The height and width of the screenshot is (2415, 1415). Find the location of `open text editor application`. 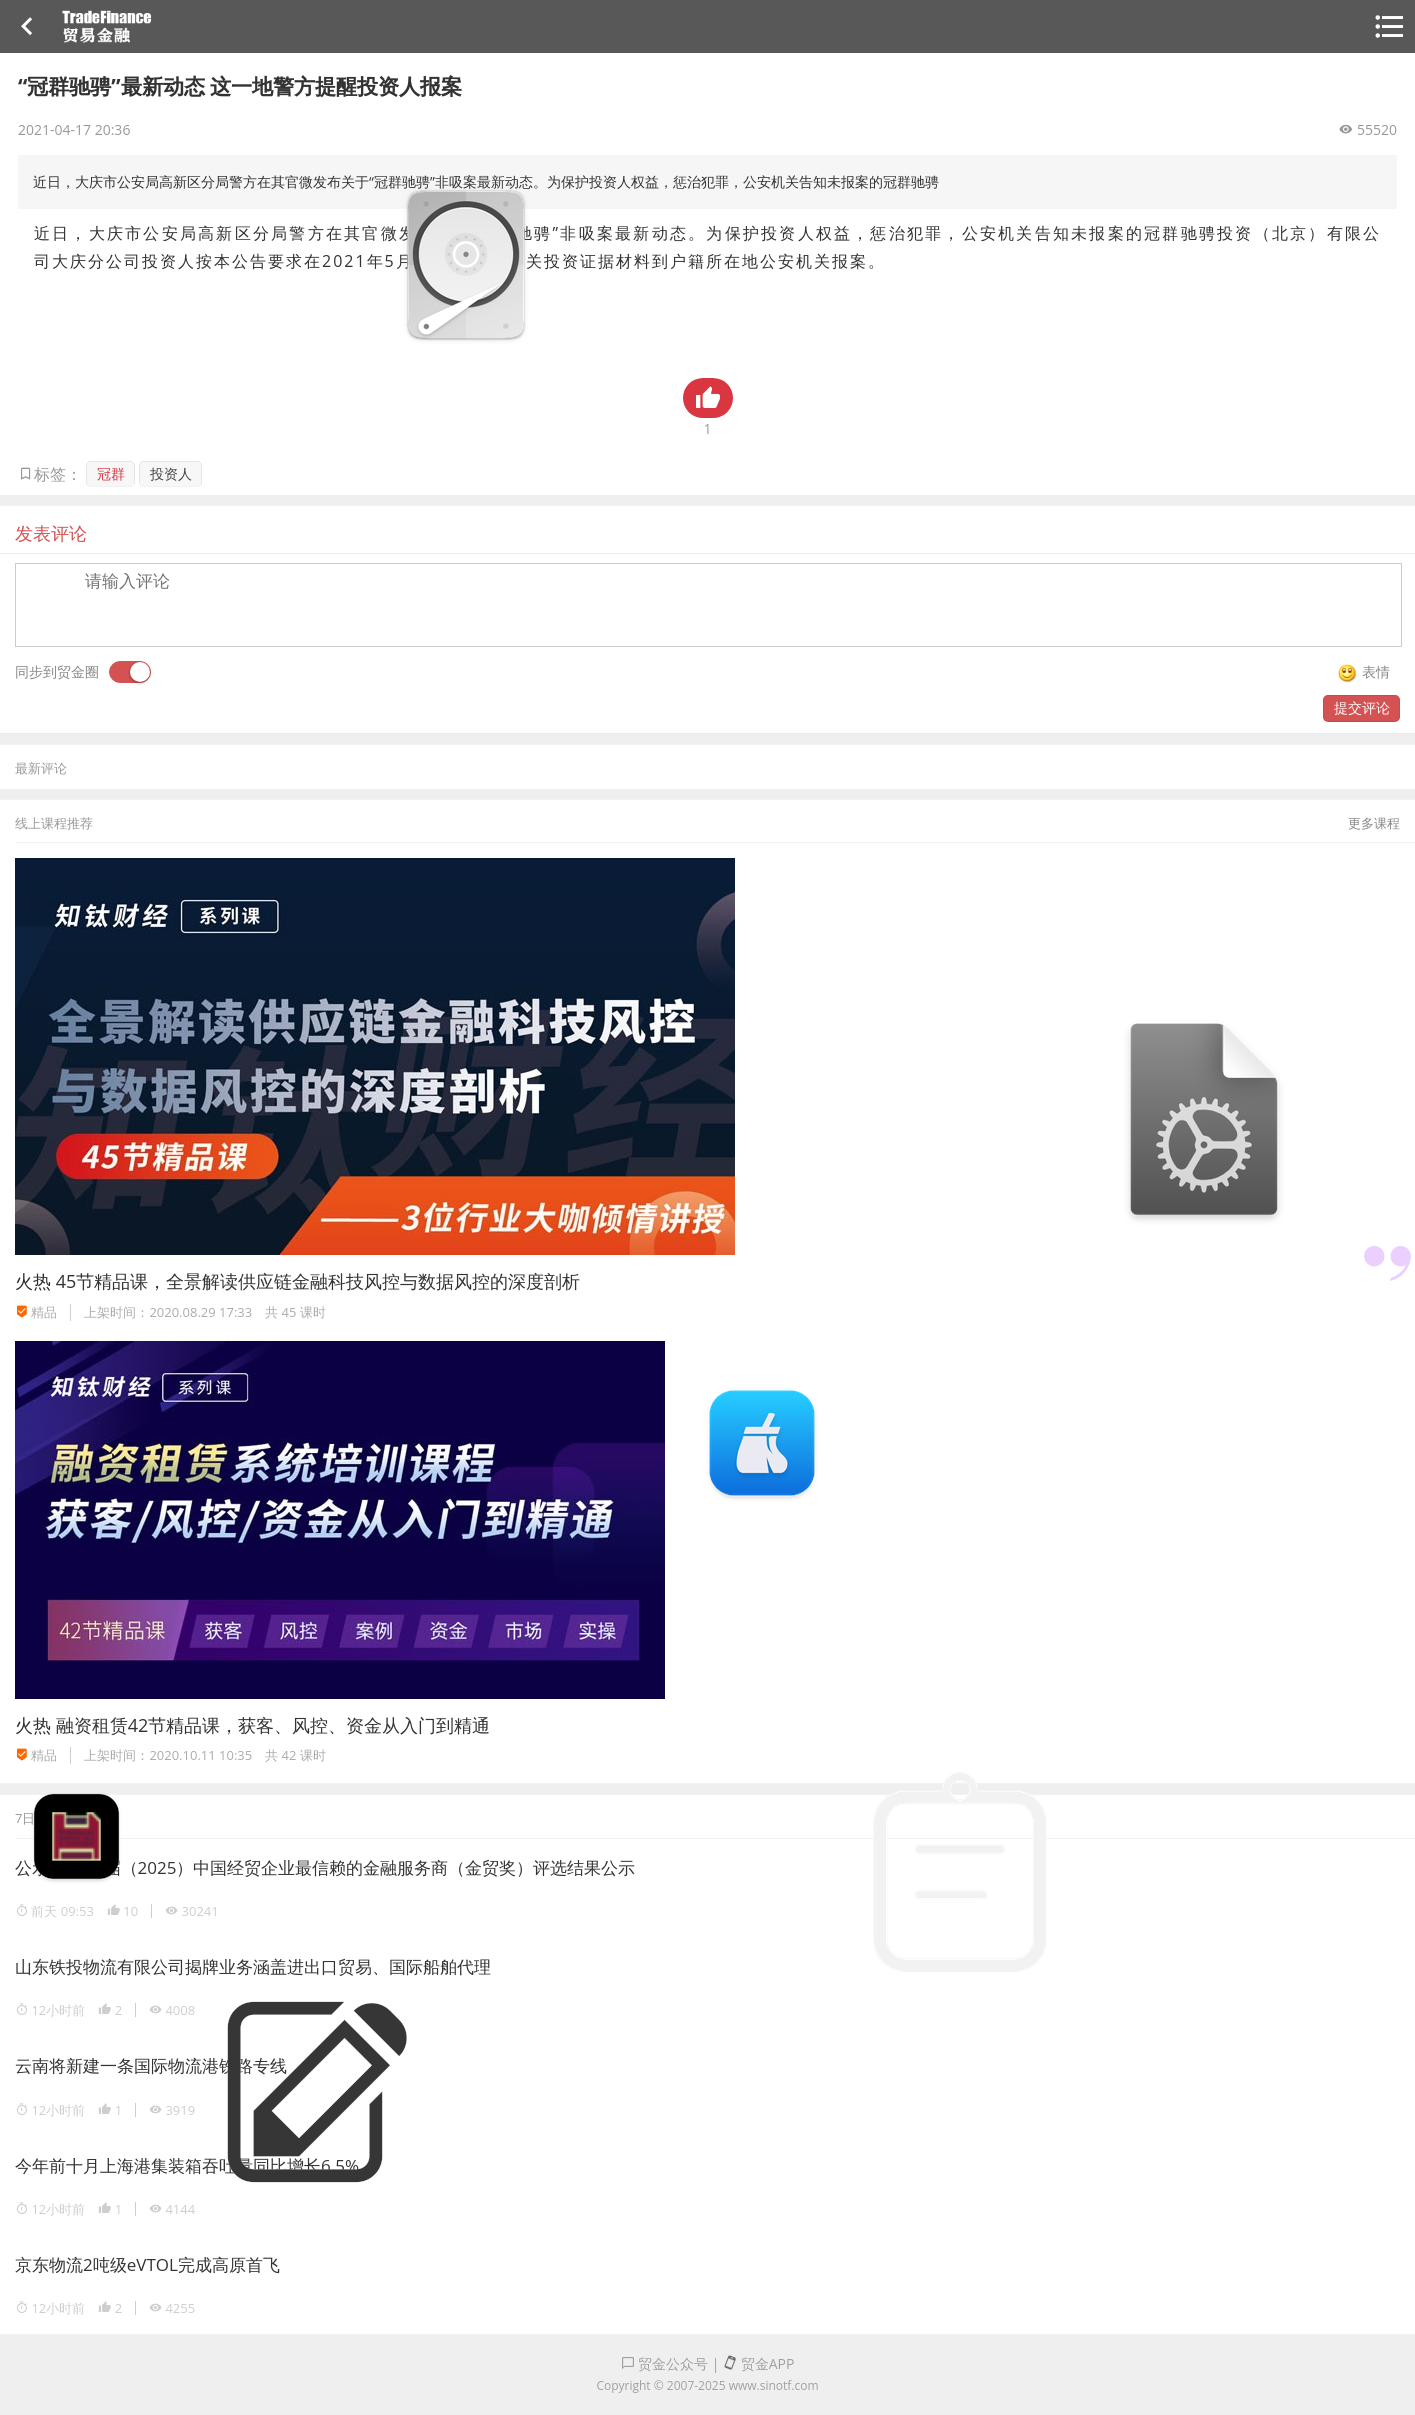

open text editor application is located at coordinates (305, 2092).